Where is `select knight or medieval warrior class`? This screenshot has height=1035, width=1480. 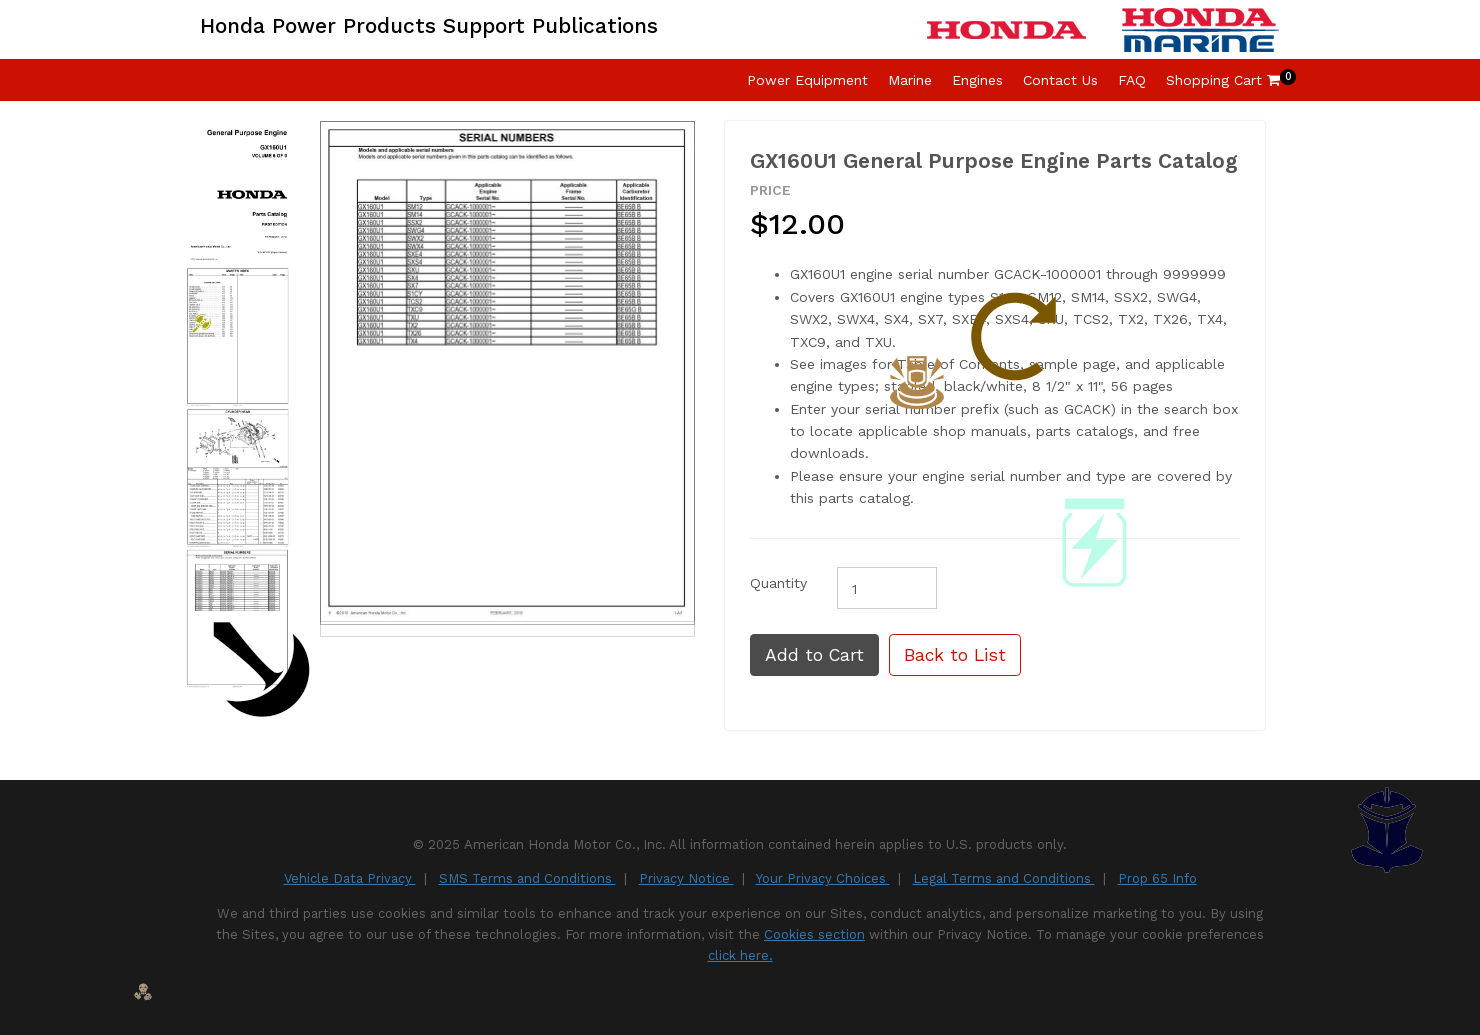
select knight or medieval warrior class is located at coordinates (1387, 830).